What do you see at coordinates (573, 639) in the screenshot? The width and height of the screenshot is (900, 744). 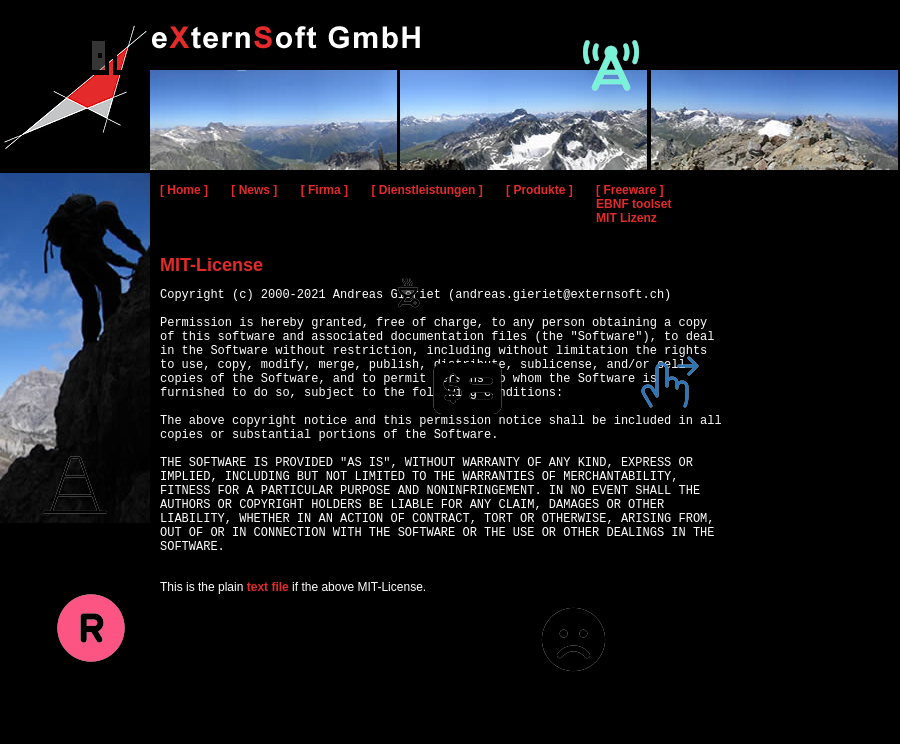 I see `submit negative feedback or rating` at bounding box center [573, 639].